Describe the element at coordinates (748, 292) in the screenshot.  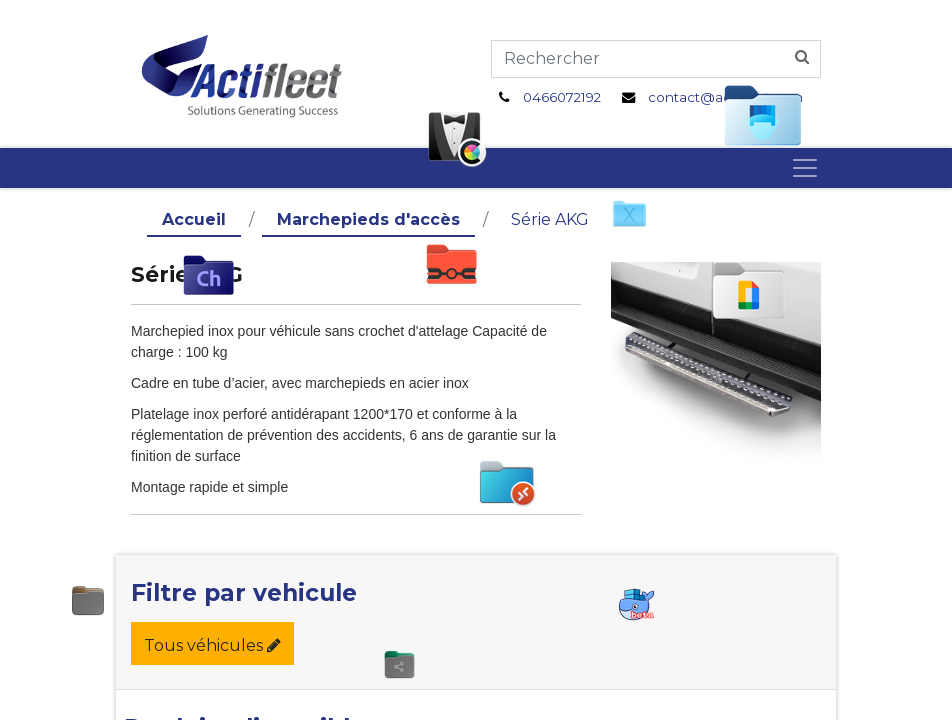
I see `open folder containing google docs files` at that location.